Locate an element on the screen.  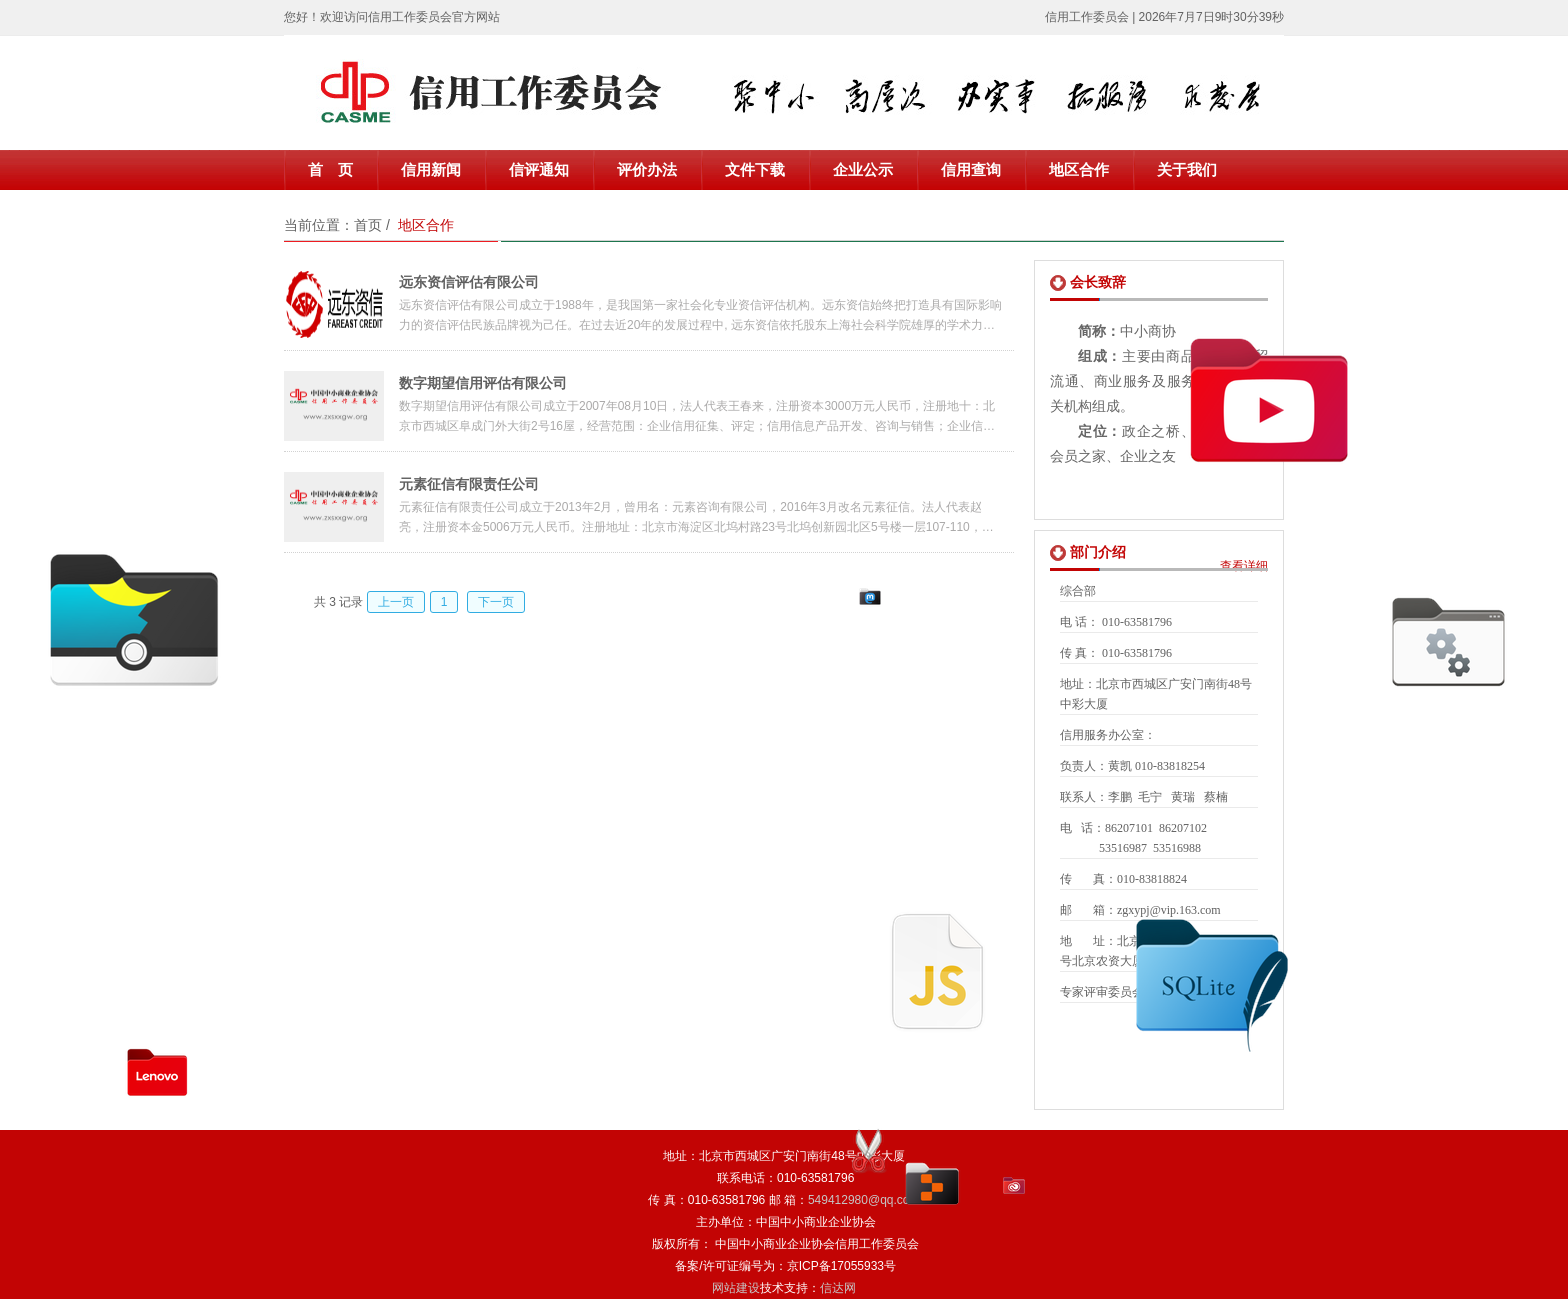
open adobe creative cloud files folder is located at coordinates (1014, 1186).